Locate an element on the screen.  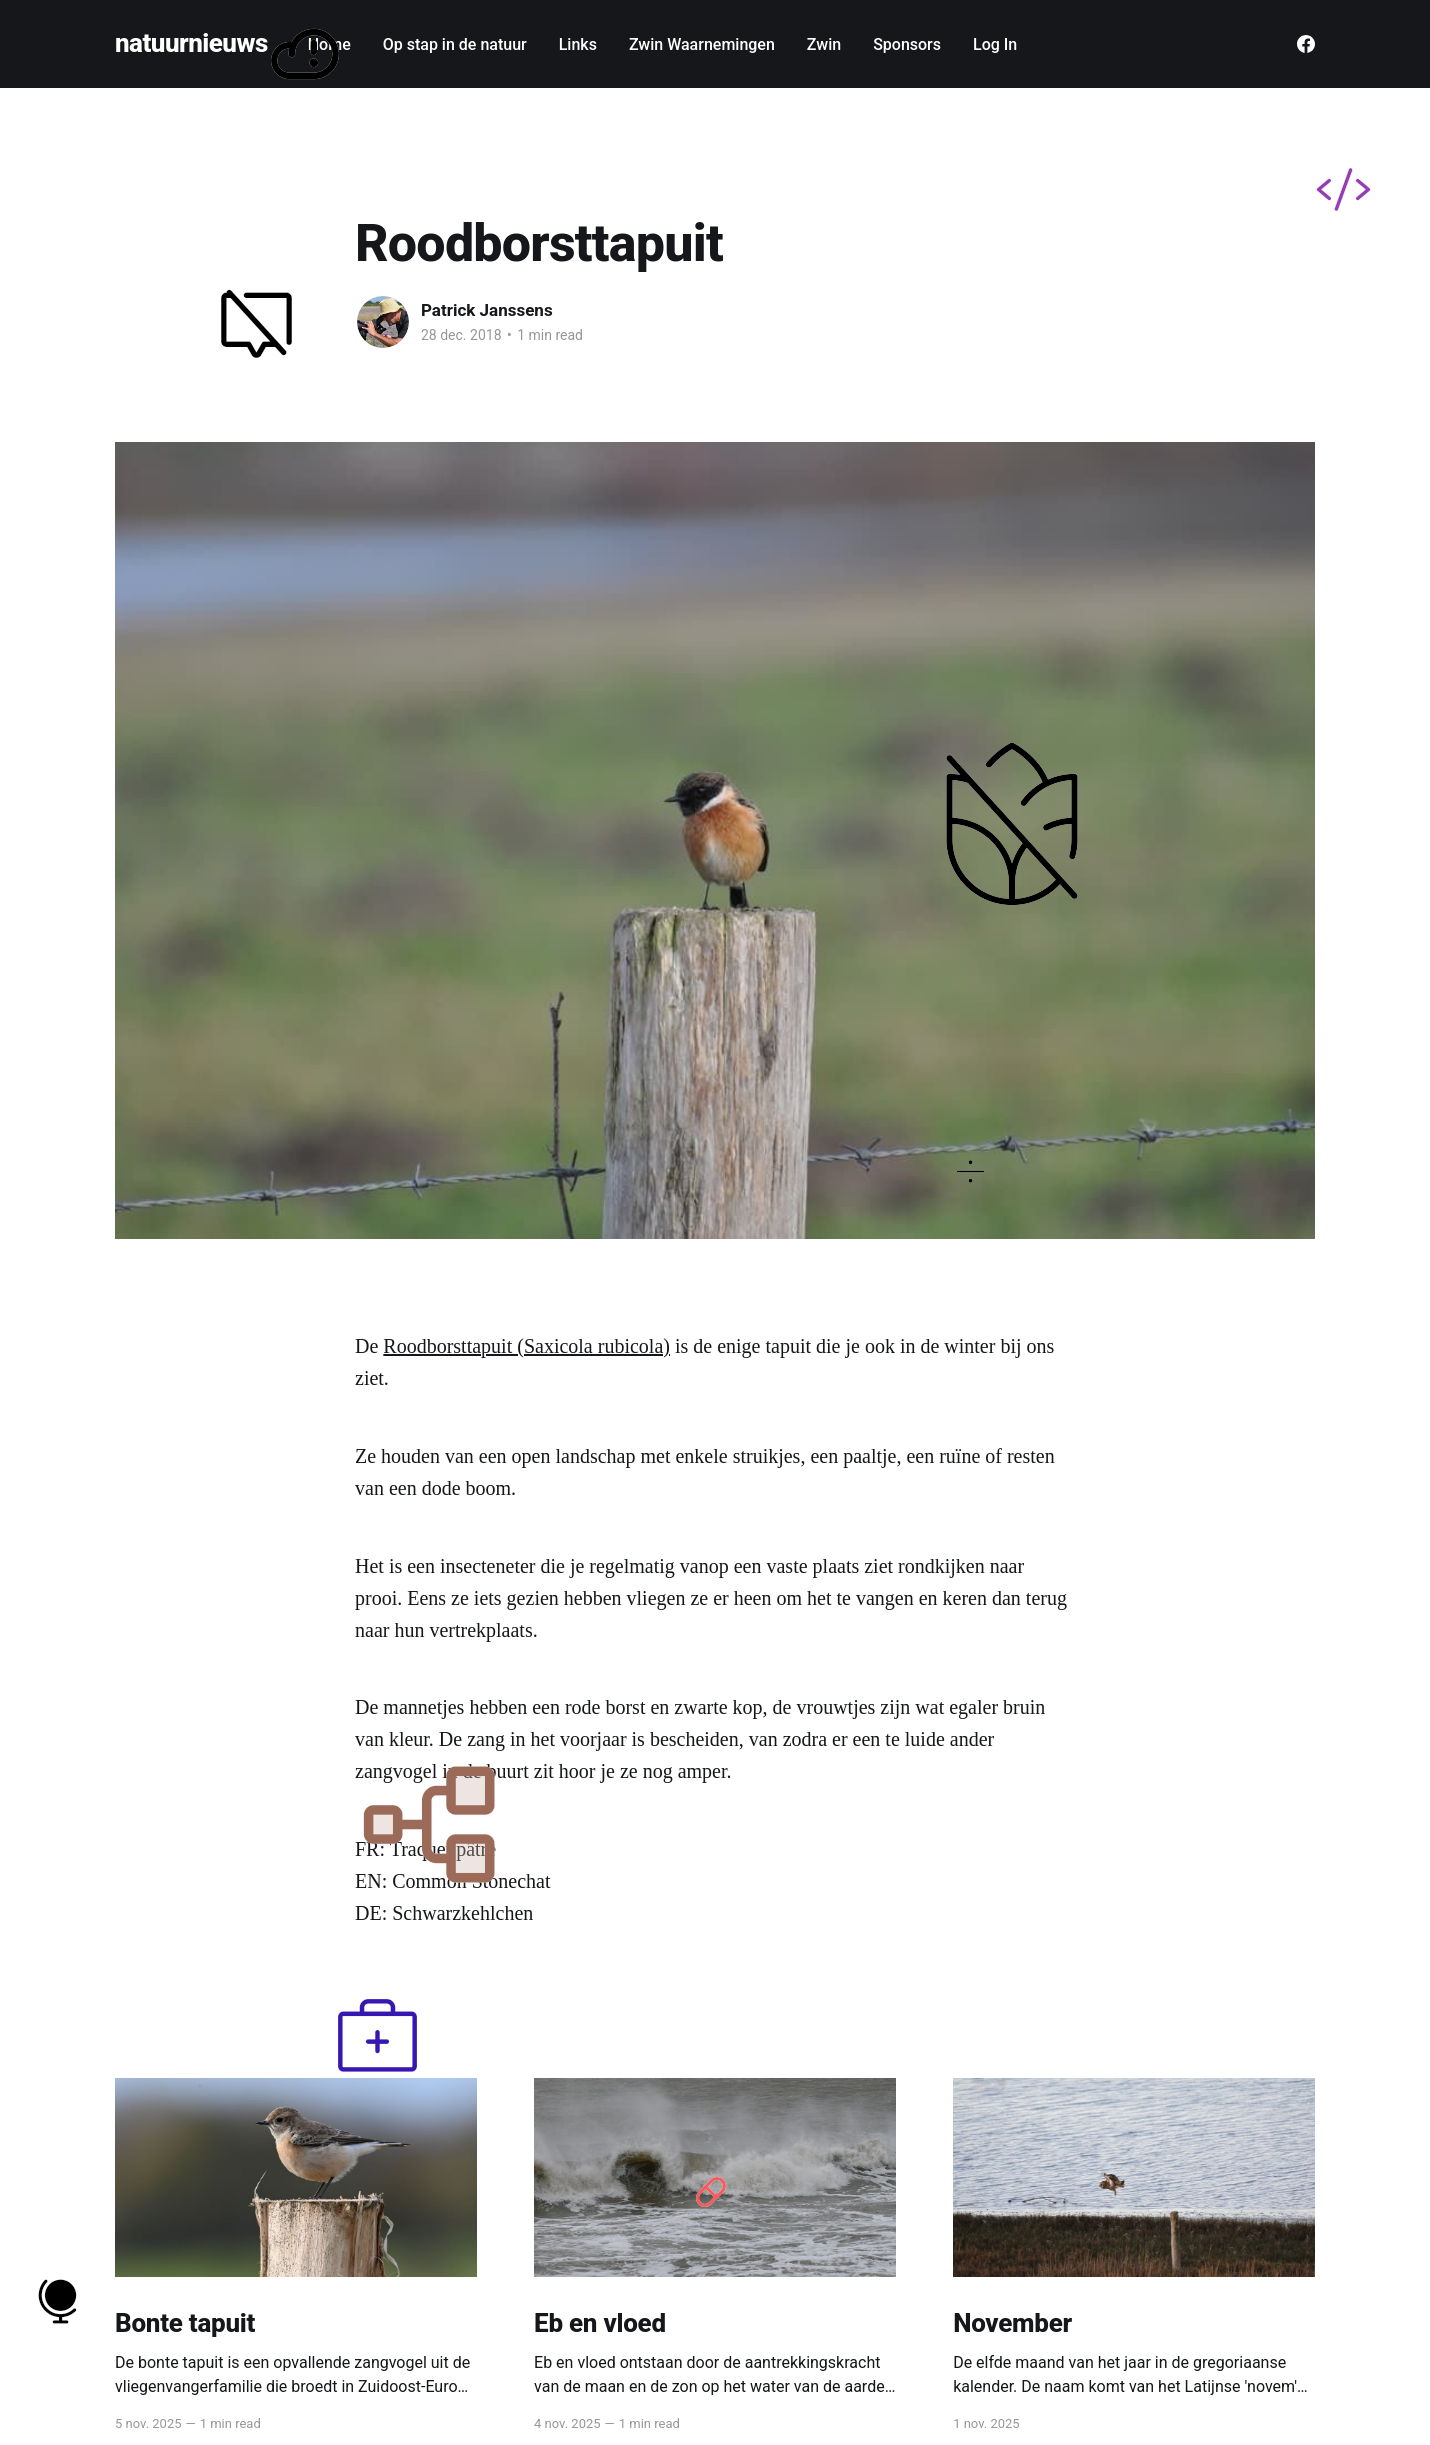
mute or disable chat notifications is located at coordinates (256, 322).